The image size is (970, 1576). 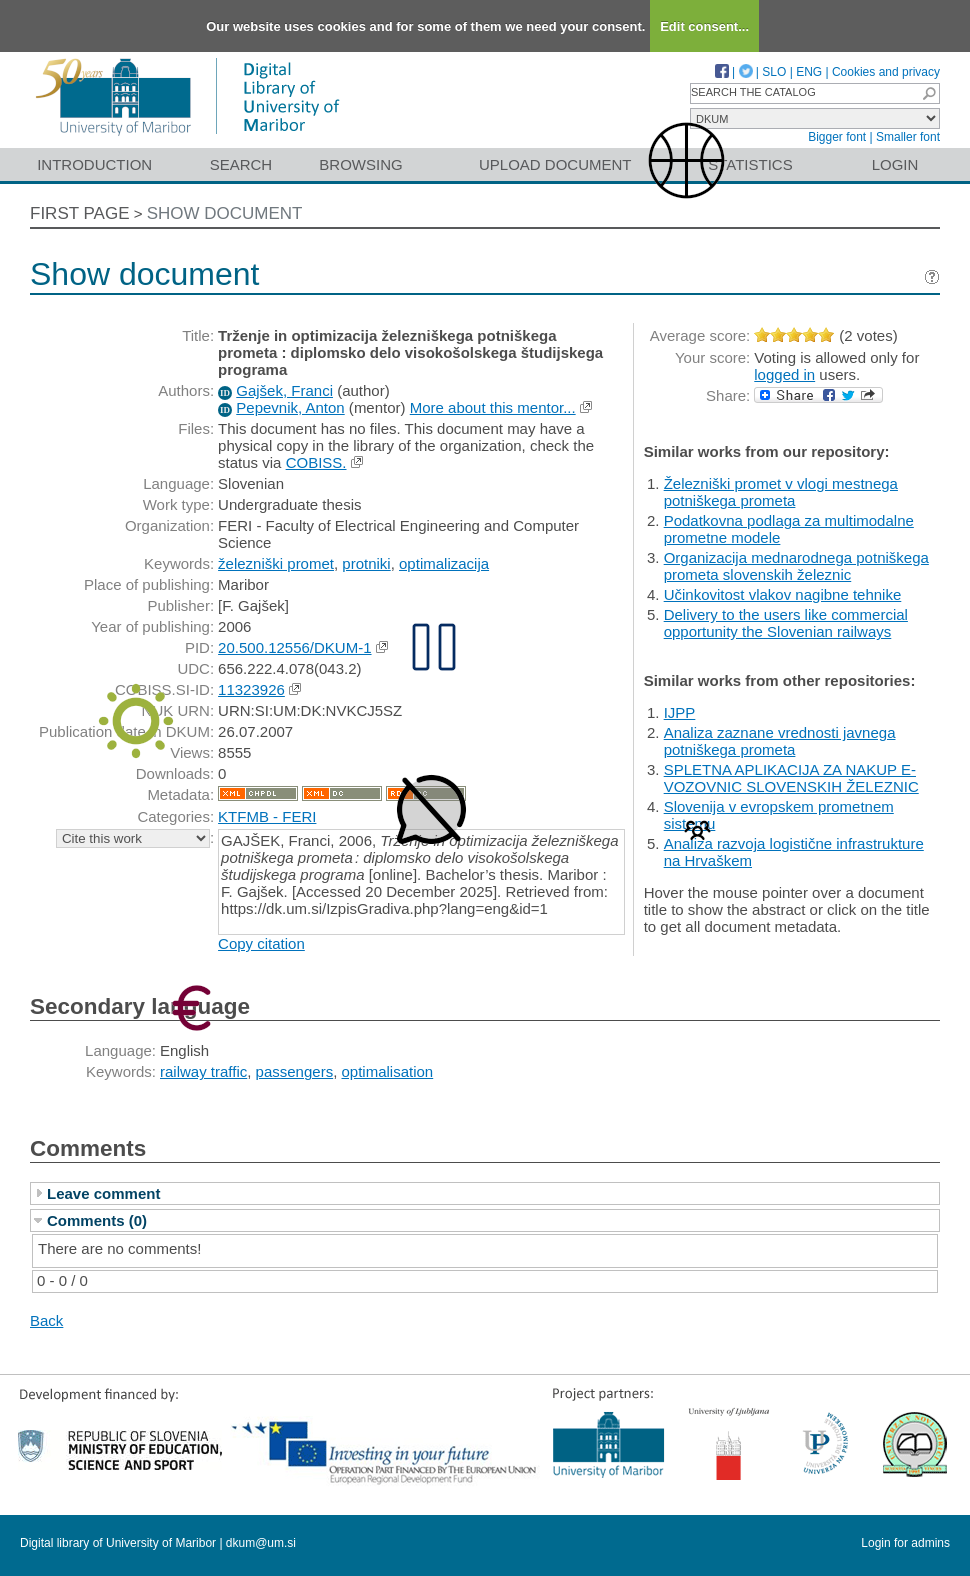 I want to click on access sports or basketball-related content, so click(x=686, y=160).